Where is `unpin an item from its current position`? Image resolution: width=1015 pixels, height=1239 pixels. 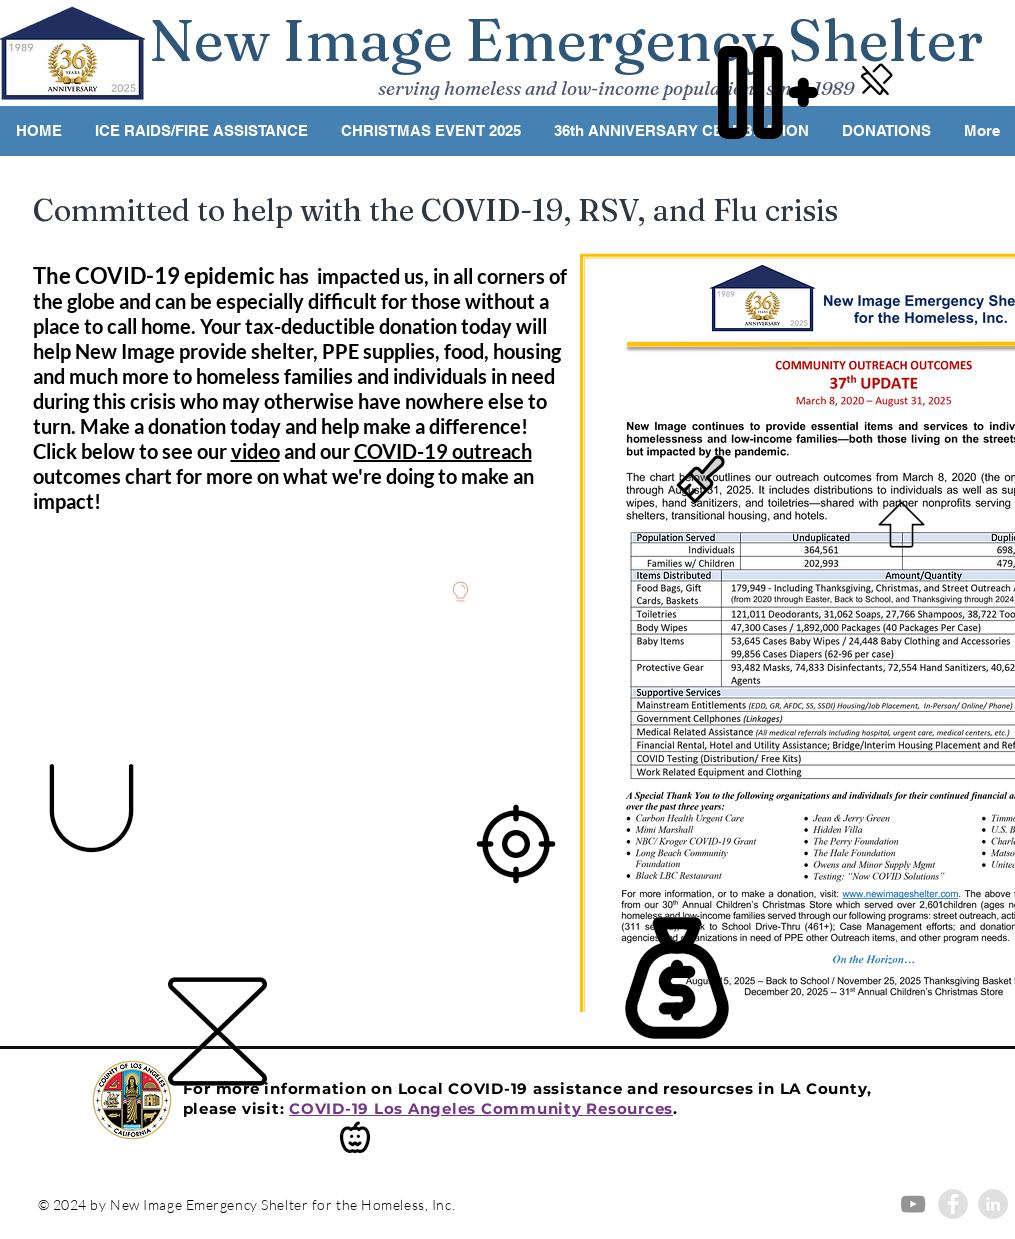
unpin an item from its current position is located at coordinates (875, 80).